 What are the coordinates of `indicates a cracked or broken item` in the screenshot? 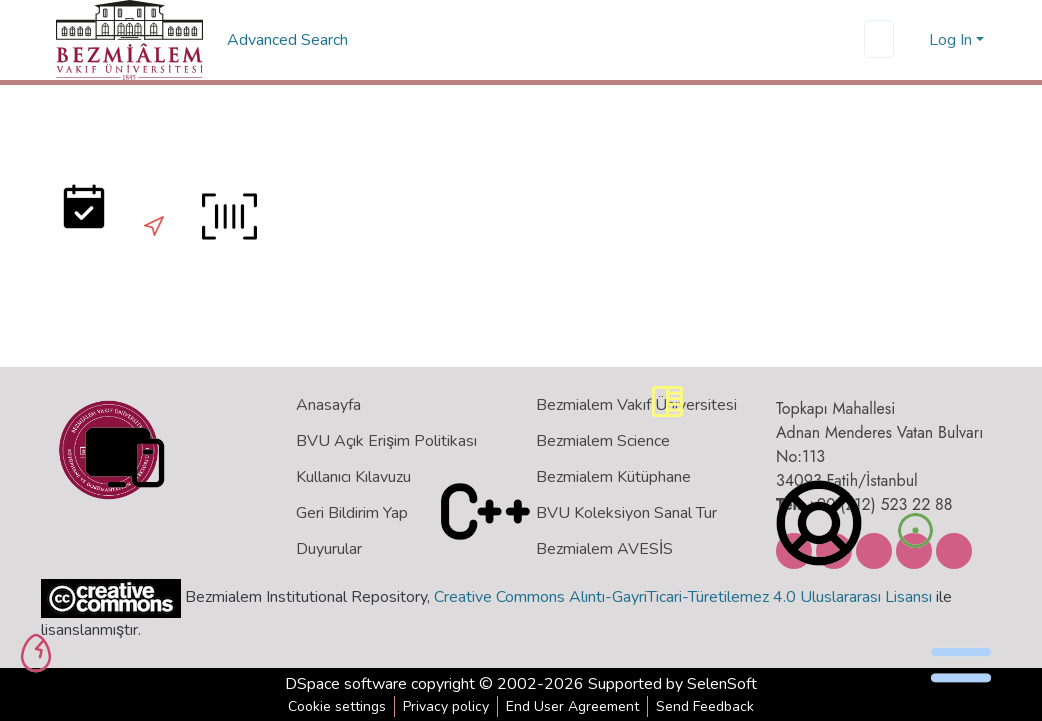 It's located at (36, 653).